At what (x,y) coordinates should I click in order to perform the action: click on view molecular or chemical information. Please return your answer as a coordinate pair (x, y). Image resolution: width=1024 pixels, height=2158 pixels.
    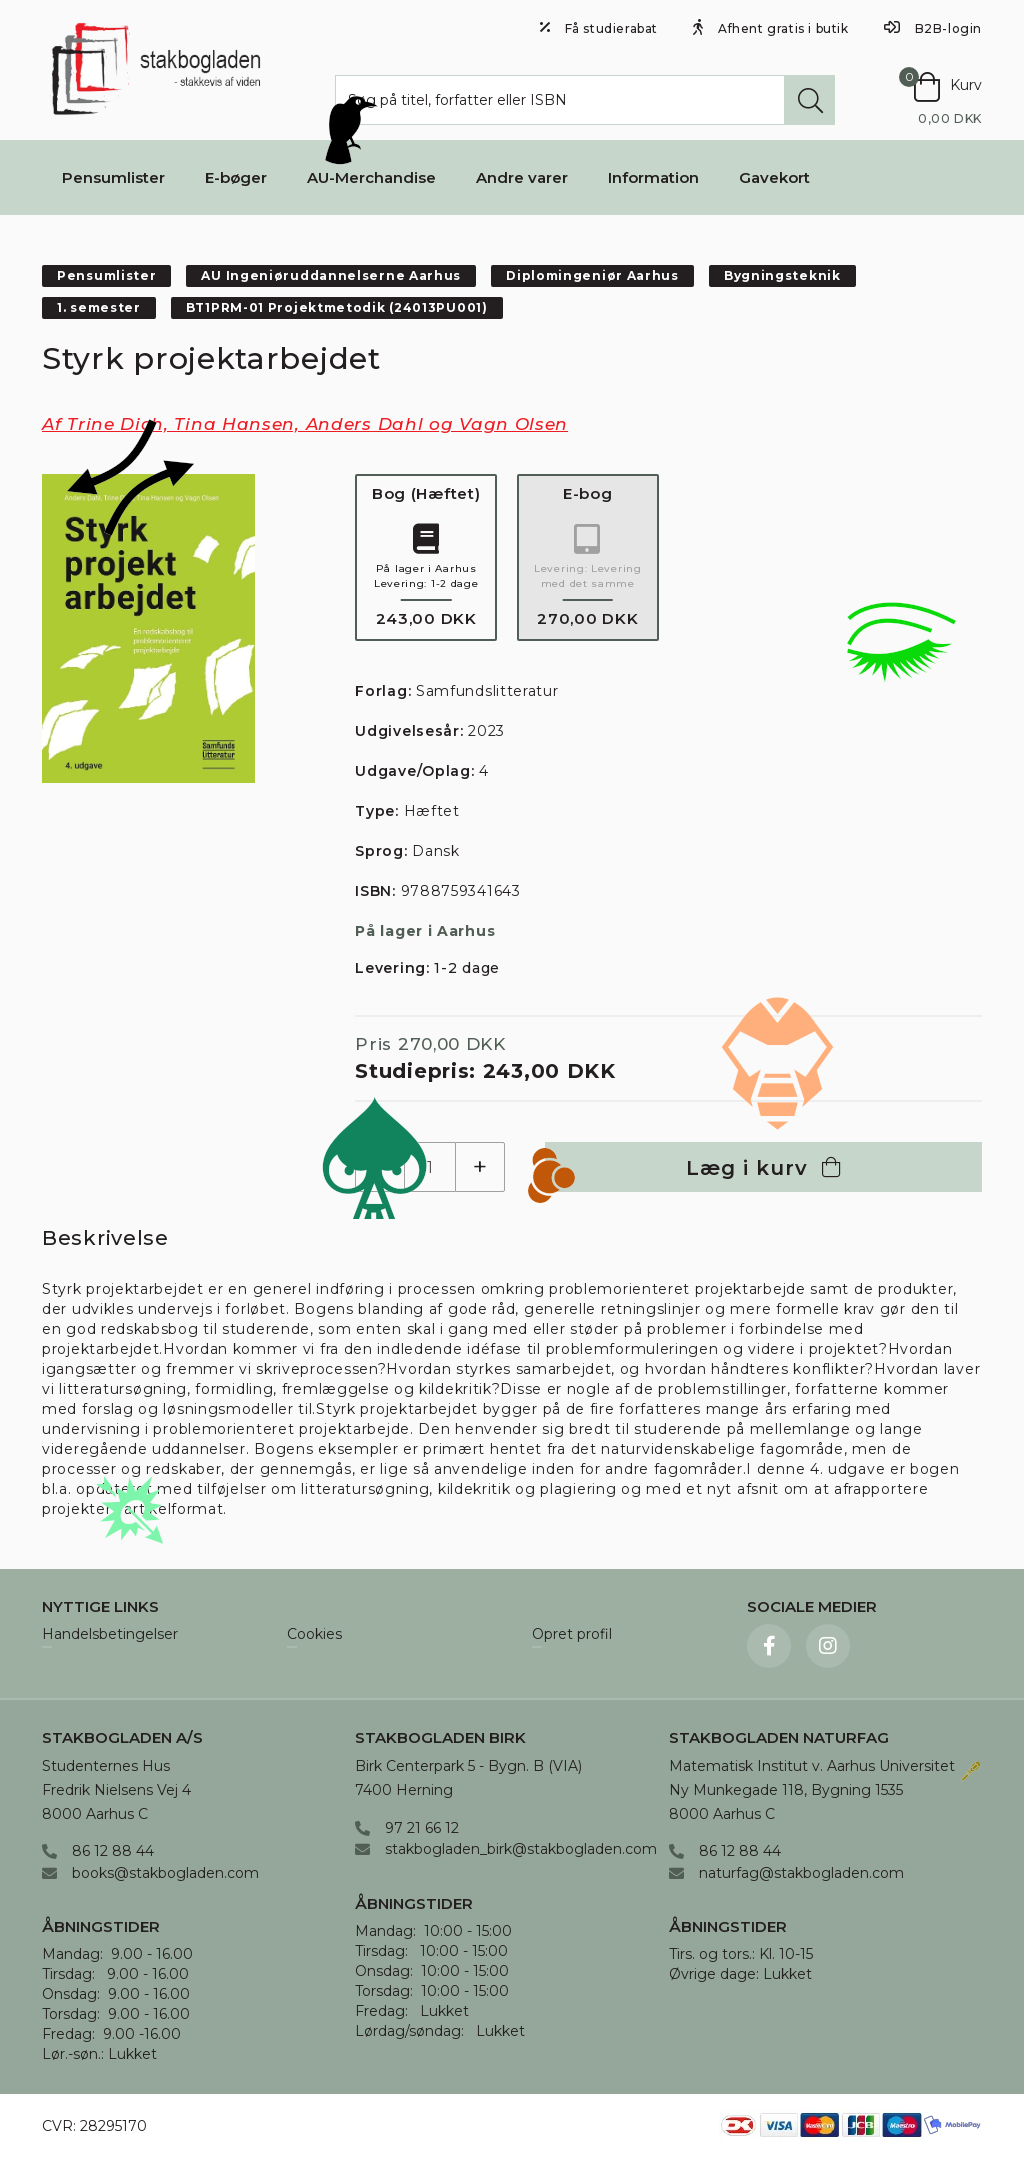
    Looking at the image, I should click on (551, 1175).